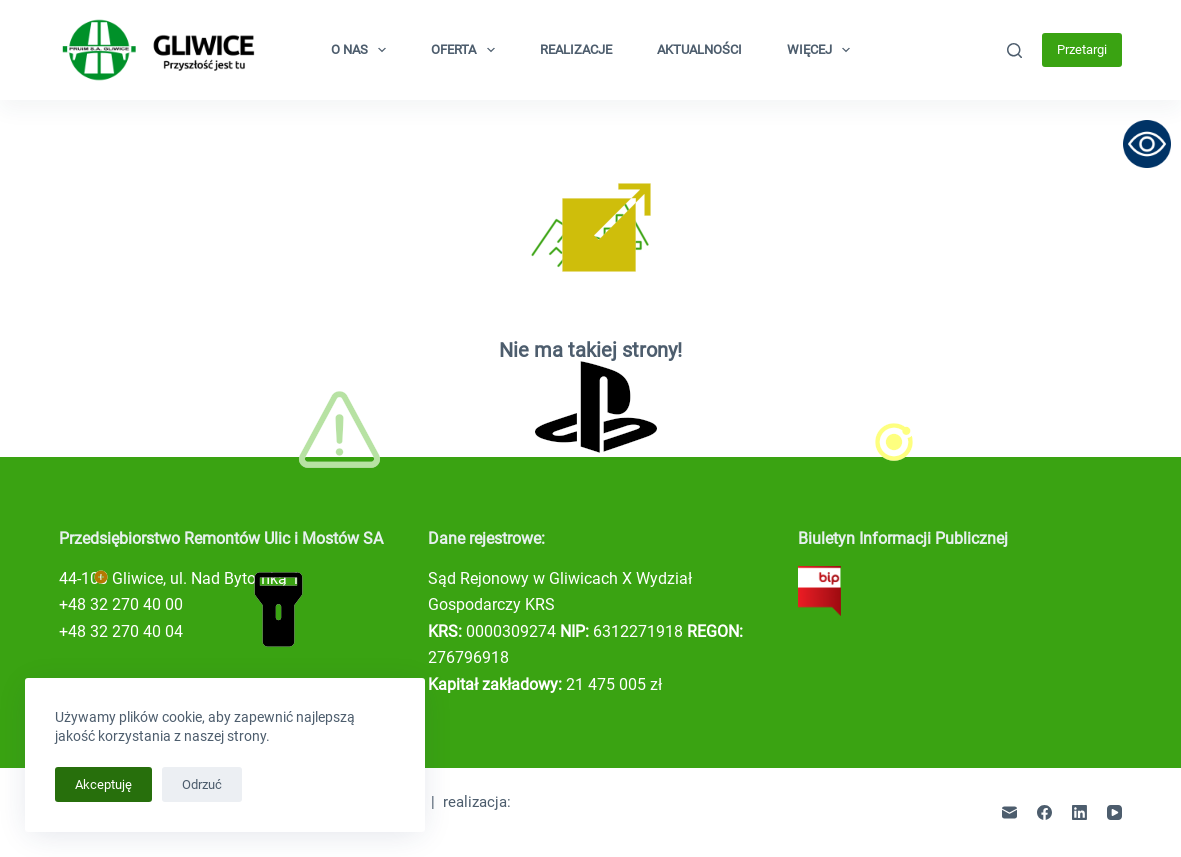 The image size is (1181, 857). I want to click on indicates a warning or caution state, so click(339, 429).